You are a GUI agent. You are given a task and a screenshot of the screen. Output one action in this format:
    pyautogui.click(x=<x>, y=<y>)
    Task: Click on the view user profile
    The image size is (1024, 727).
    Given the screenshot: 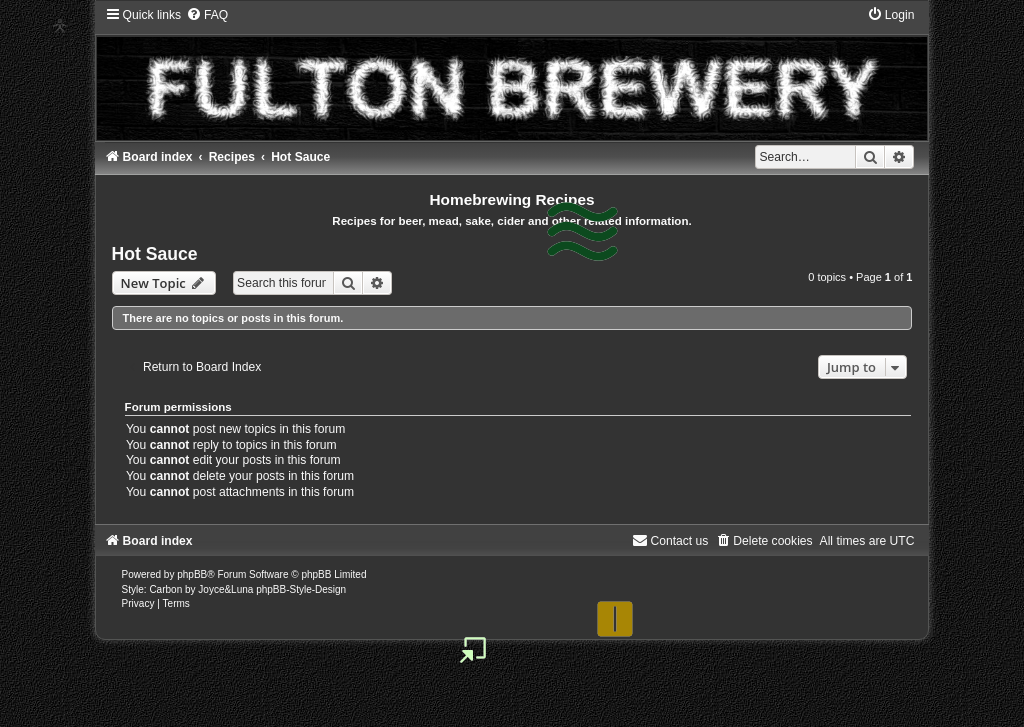 What is the action you would take?
    pyautogui.click(x=60, y=26)
    